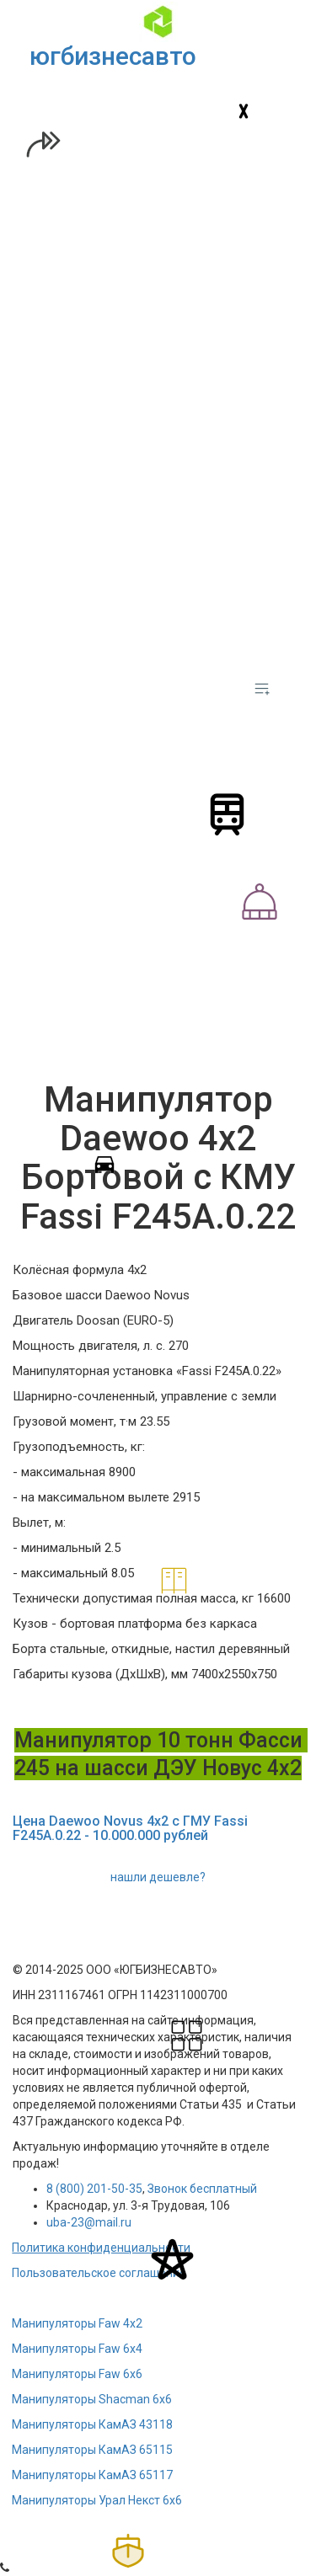 The image size is (316, 2576). I want to click on access boat or marine transportation options, so click(128, 2551).